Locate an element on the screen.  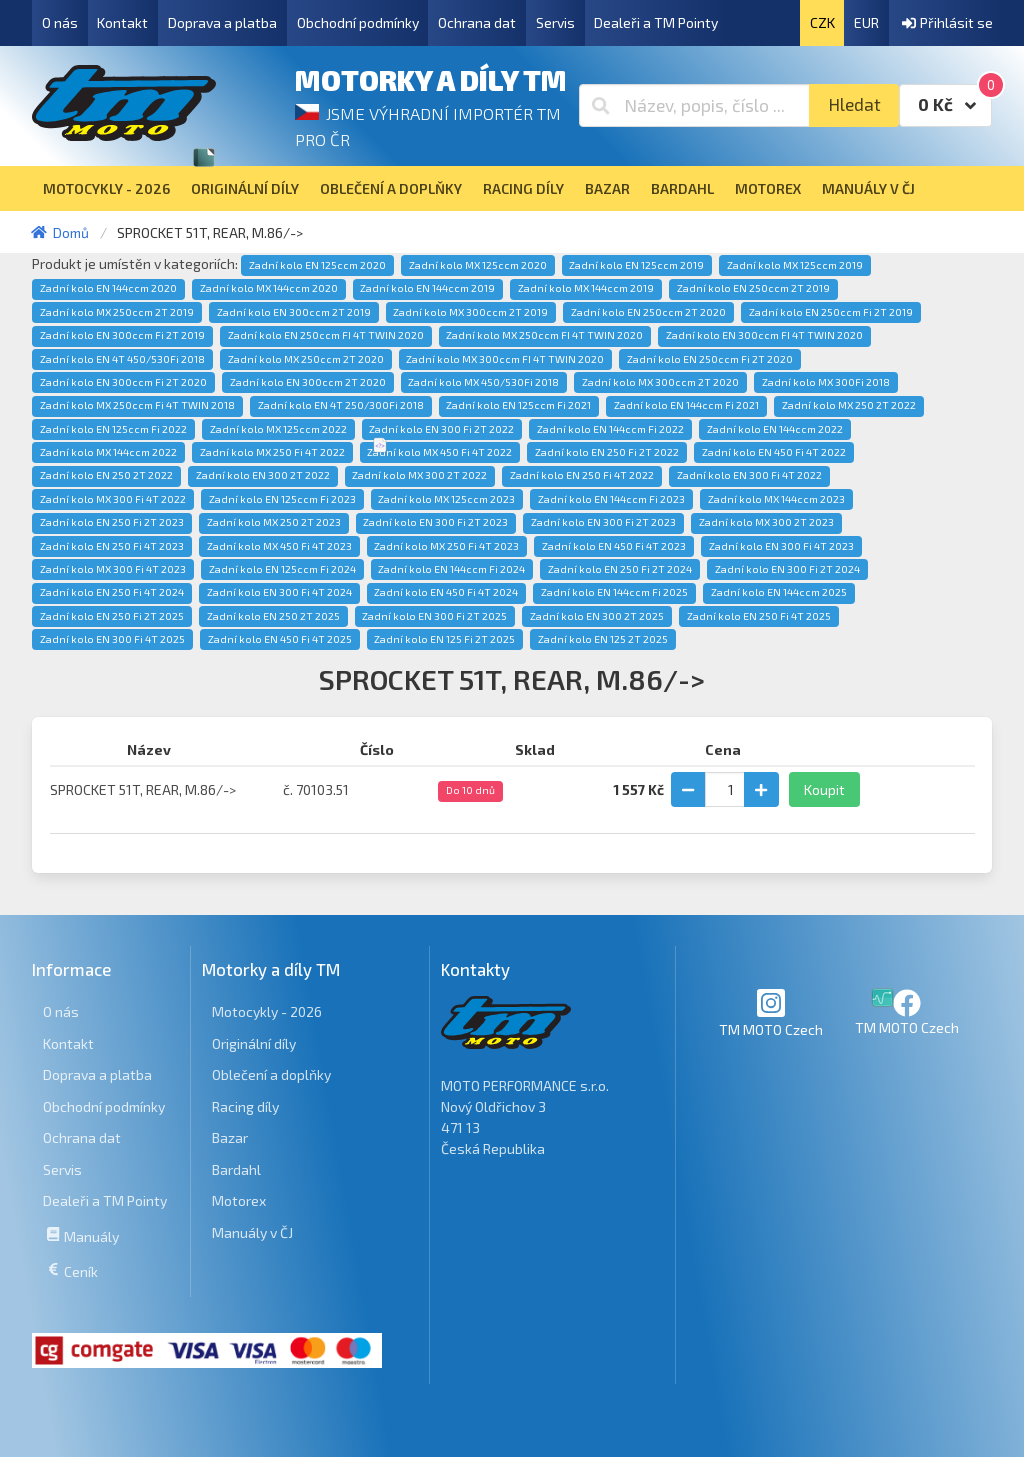
open a PHP source code file is located at coordinates (380, 445).